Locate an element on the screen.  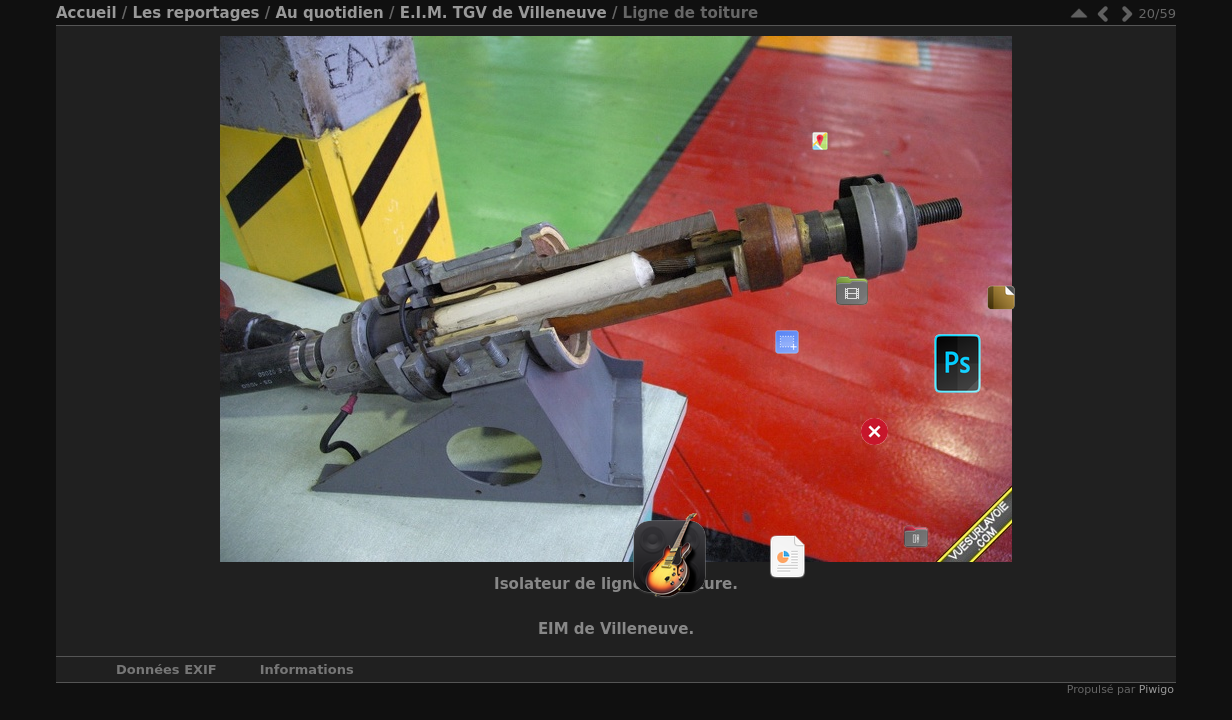
close the current window or dialog is located at coordinates (874, 431).